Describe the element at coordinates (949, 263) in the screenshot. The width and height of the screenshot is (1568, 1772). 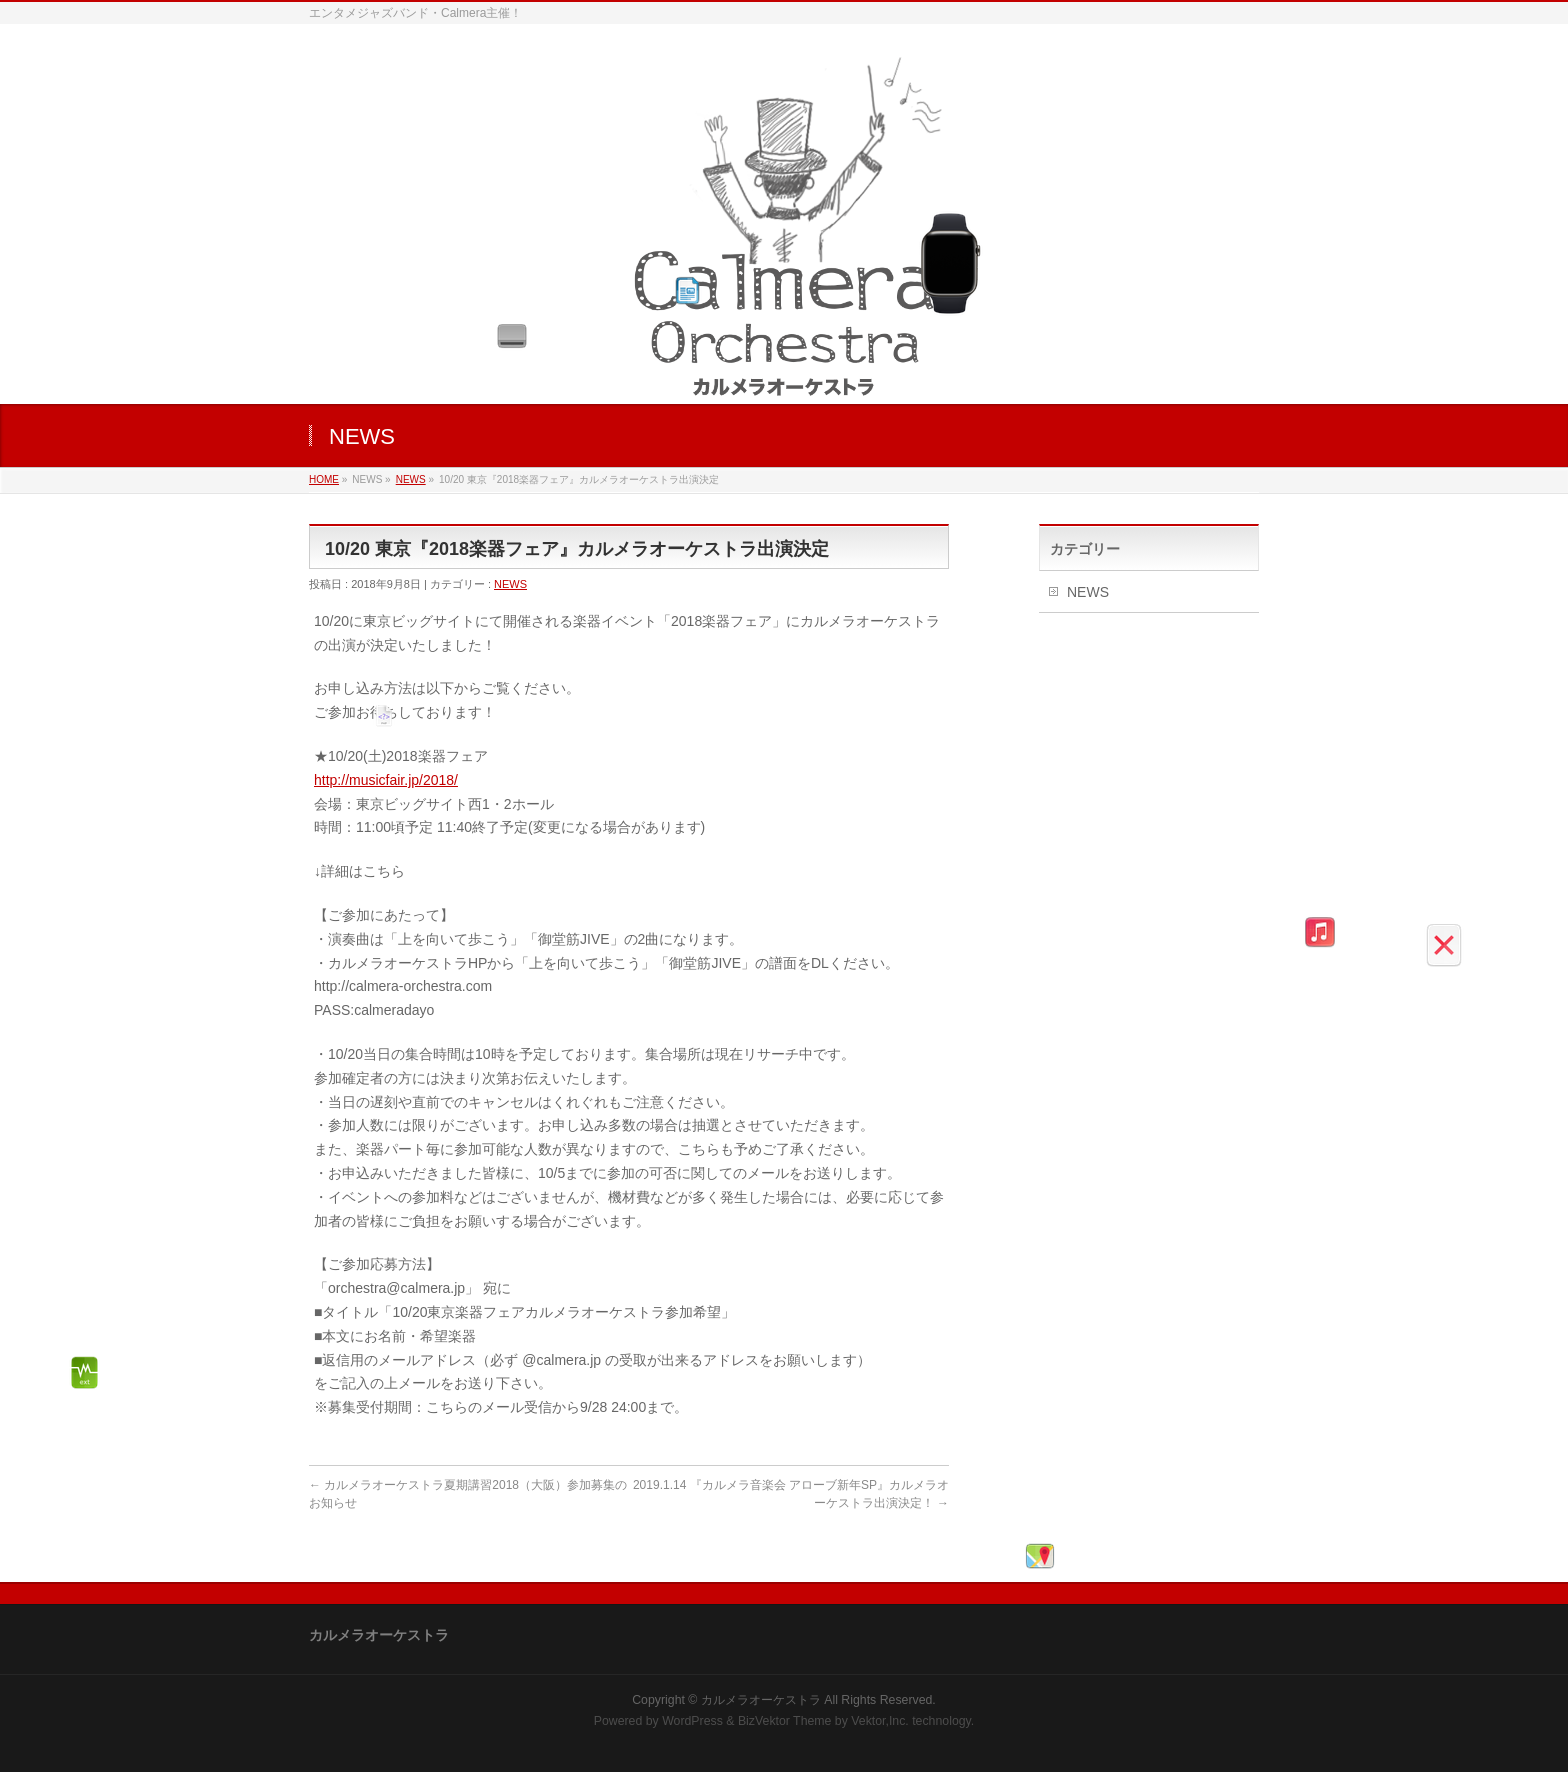
I see `apple watch series 8 device icon` at that location.